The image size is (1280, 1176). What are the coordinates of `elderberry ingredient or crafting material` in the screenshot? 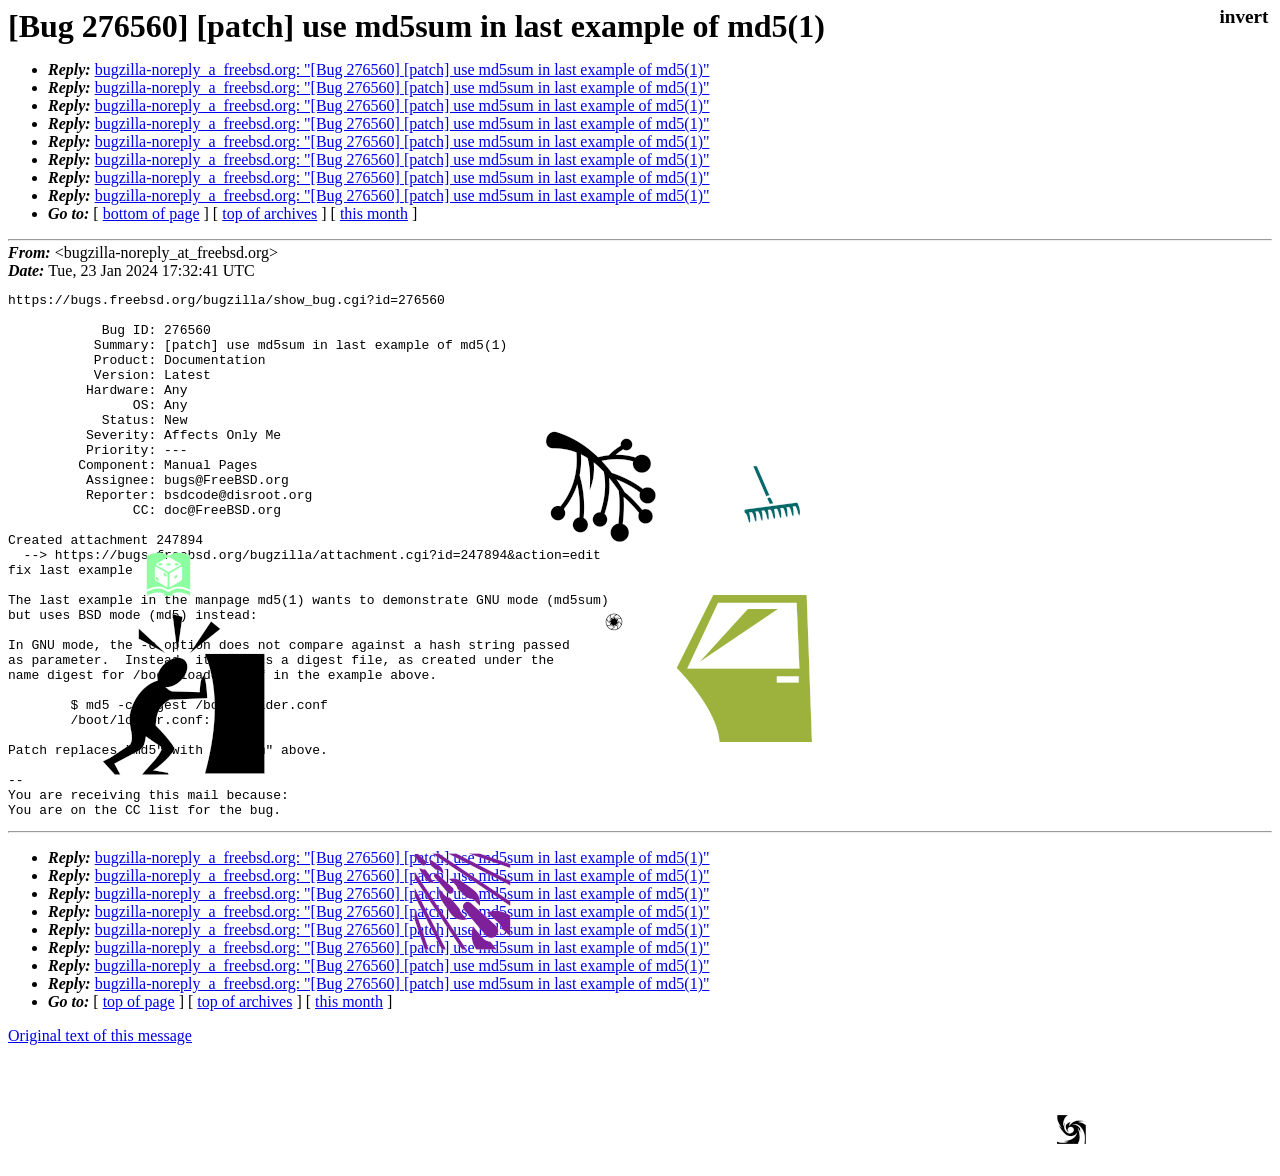 It's located at (600, 484).